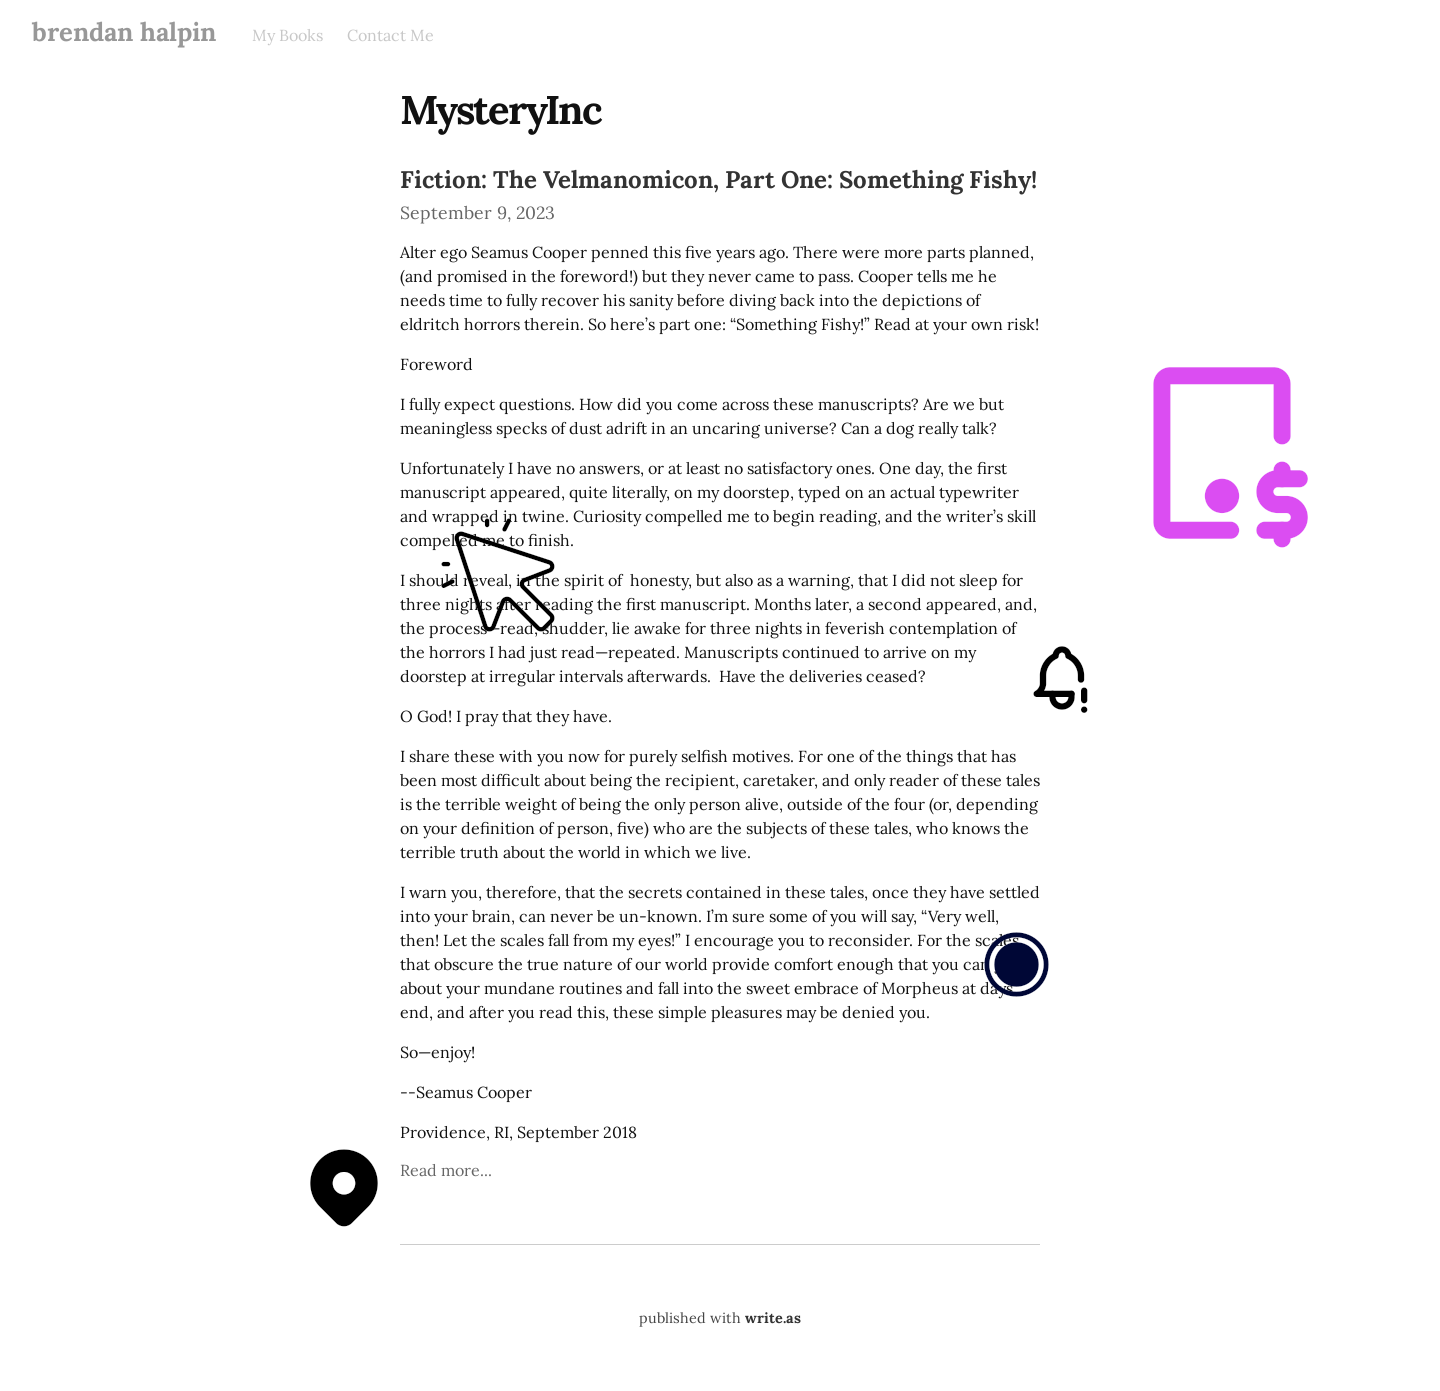  I want to click on access tablet payment or billing settings, so click(1222, 453).